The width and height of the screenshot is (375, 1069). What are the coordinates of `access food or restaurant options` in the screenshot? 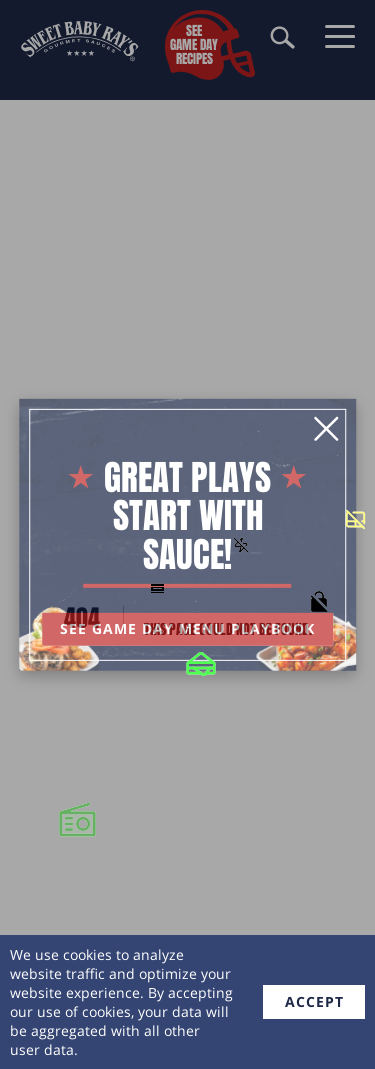 It's located at (201, 664).